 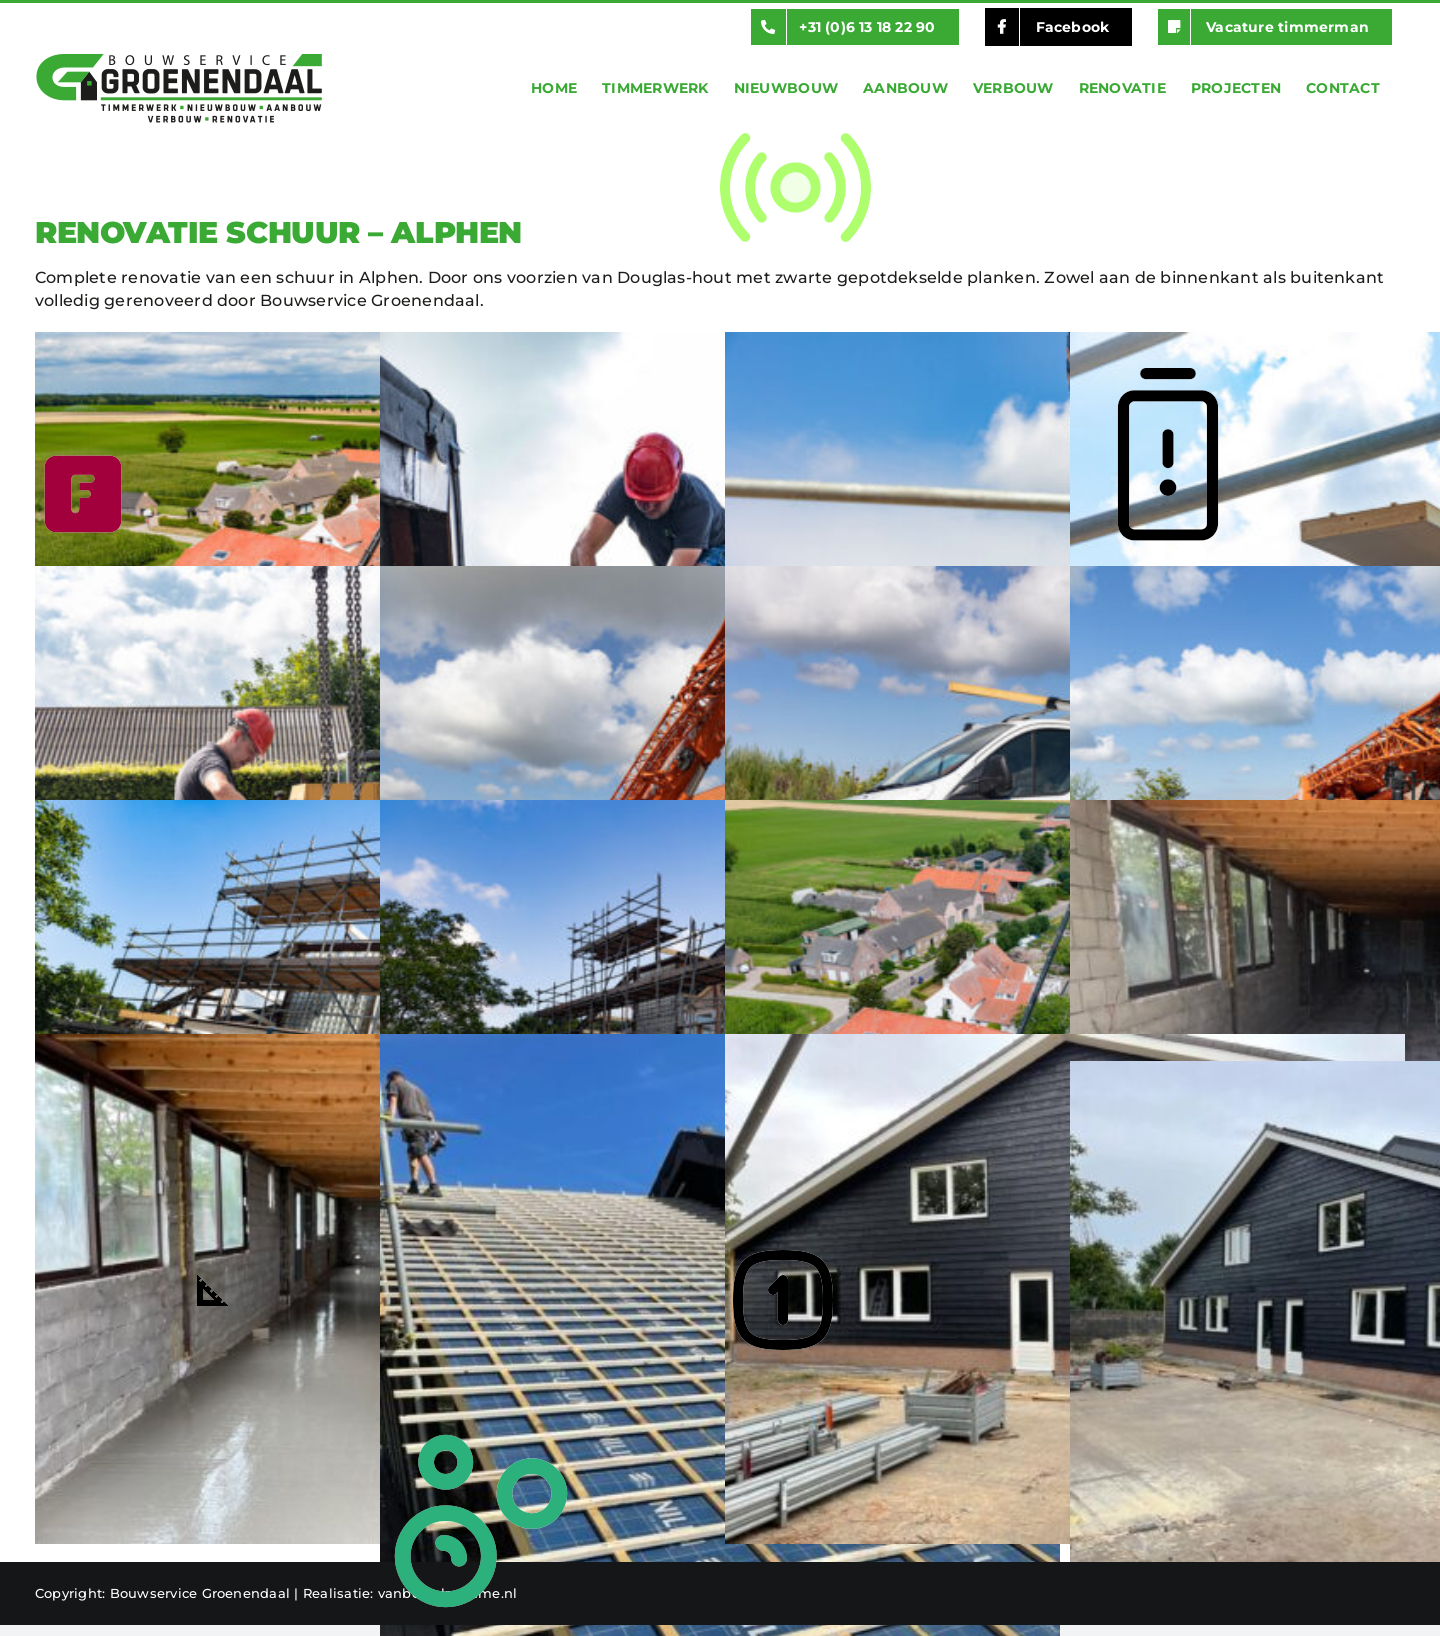 I want to click on open chat or messaging, so click(x=481, y=1521).